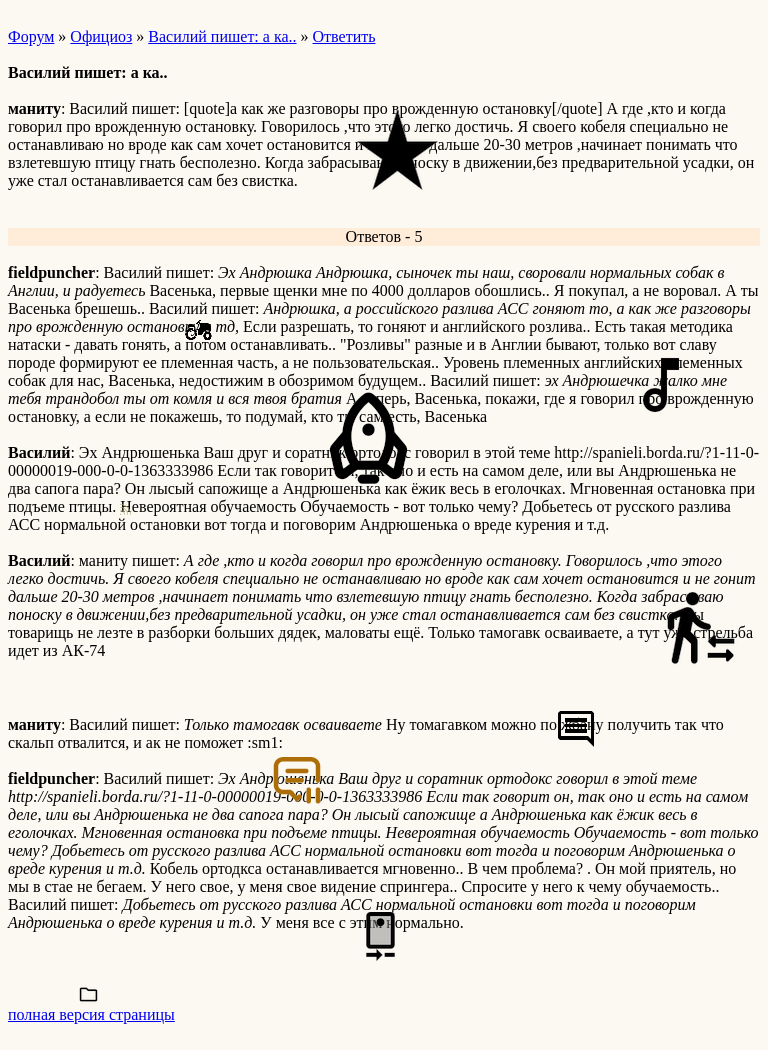 The height and width of the screenshot is (1050, 768). What do you see at coordinates (661, 385) in the screenshot?
I see `access music or audio playback` at bounding box center [661, 385].